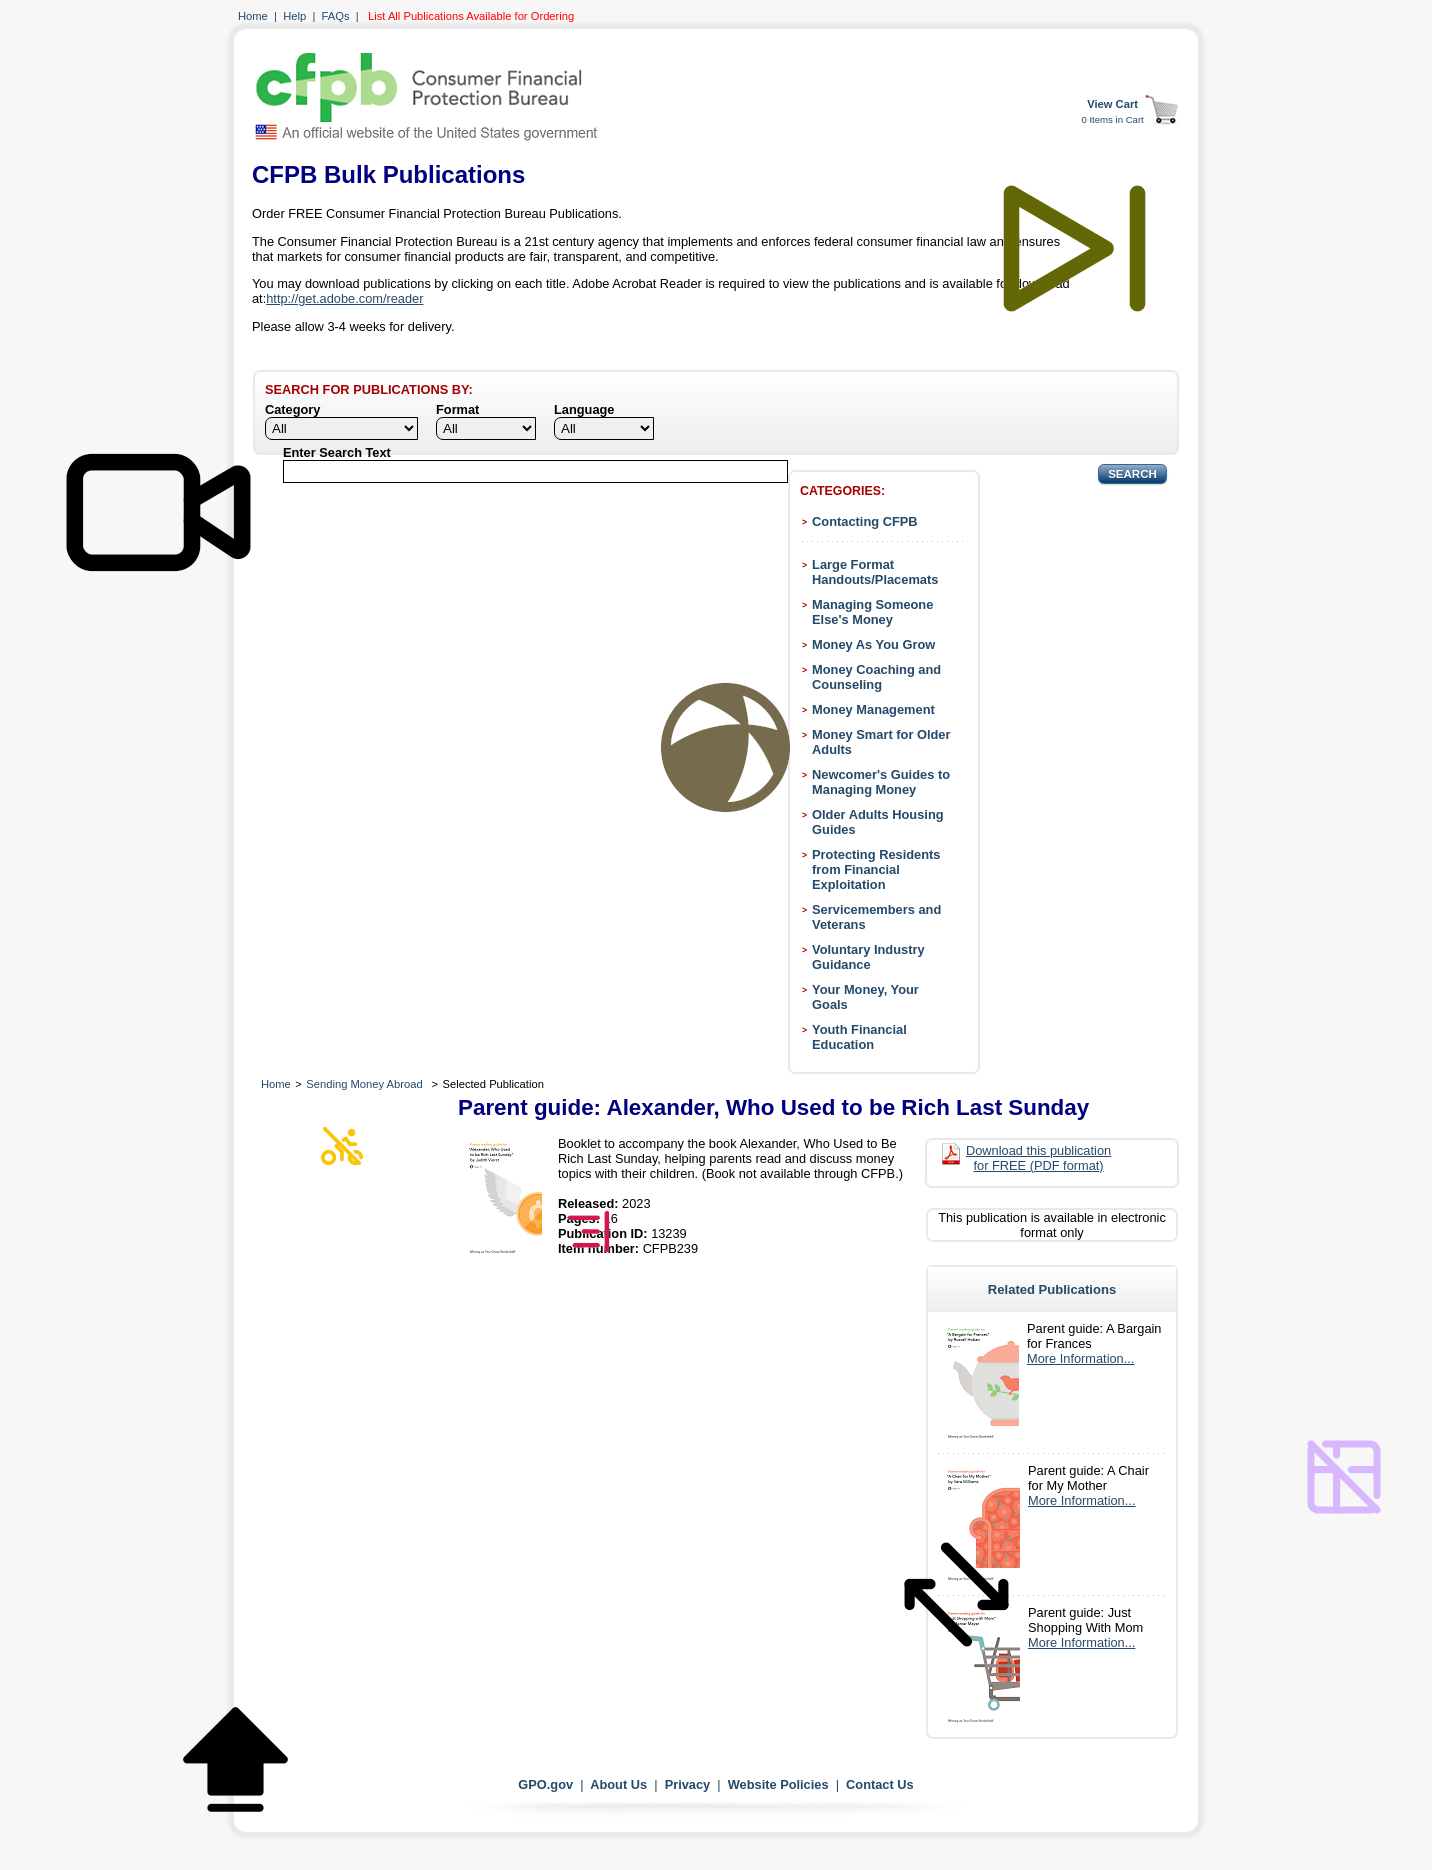 The width and height of the screenshot is (1432, 1870). What do you see at coordinates (1074, 248) in the screenshot?
I see `skip to the next track` at bounding box center [1074, 248].